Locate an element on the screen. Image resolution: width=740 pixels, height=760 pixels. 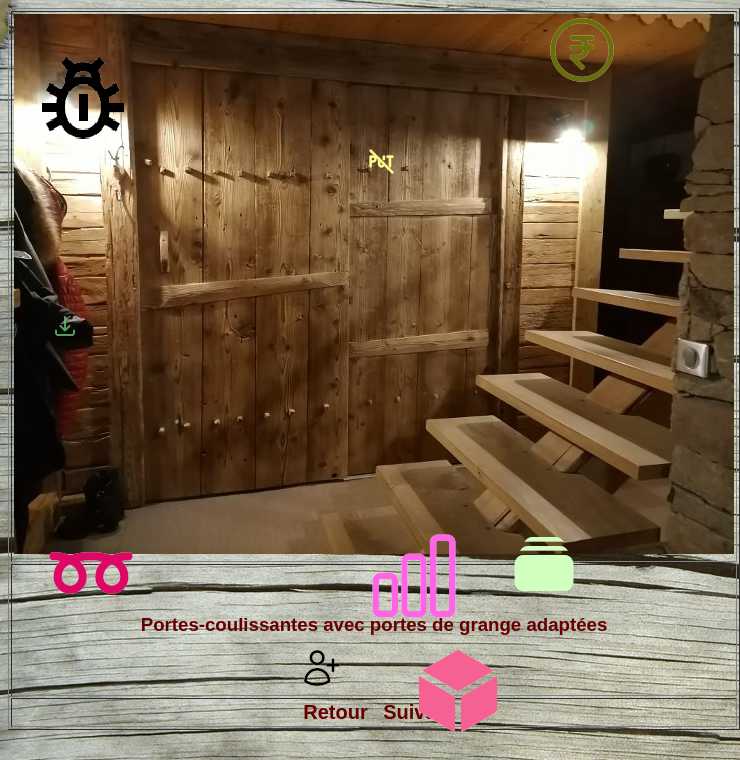
indicates HTTP PUT request is disabled is located at coordinates (381, 161).